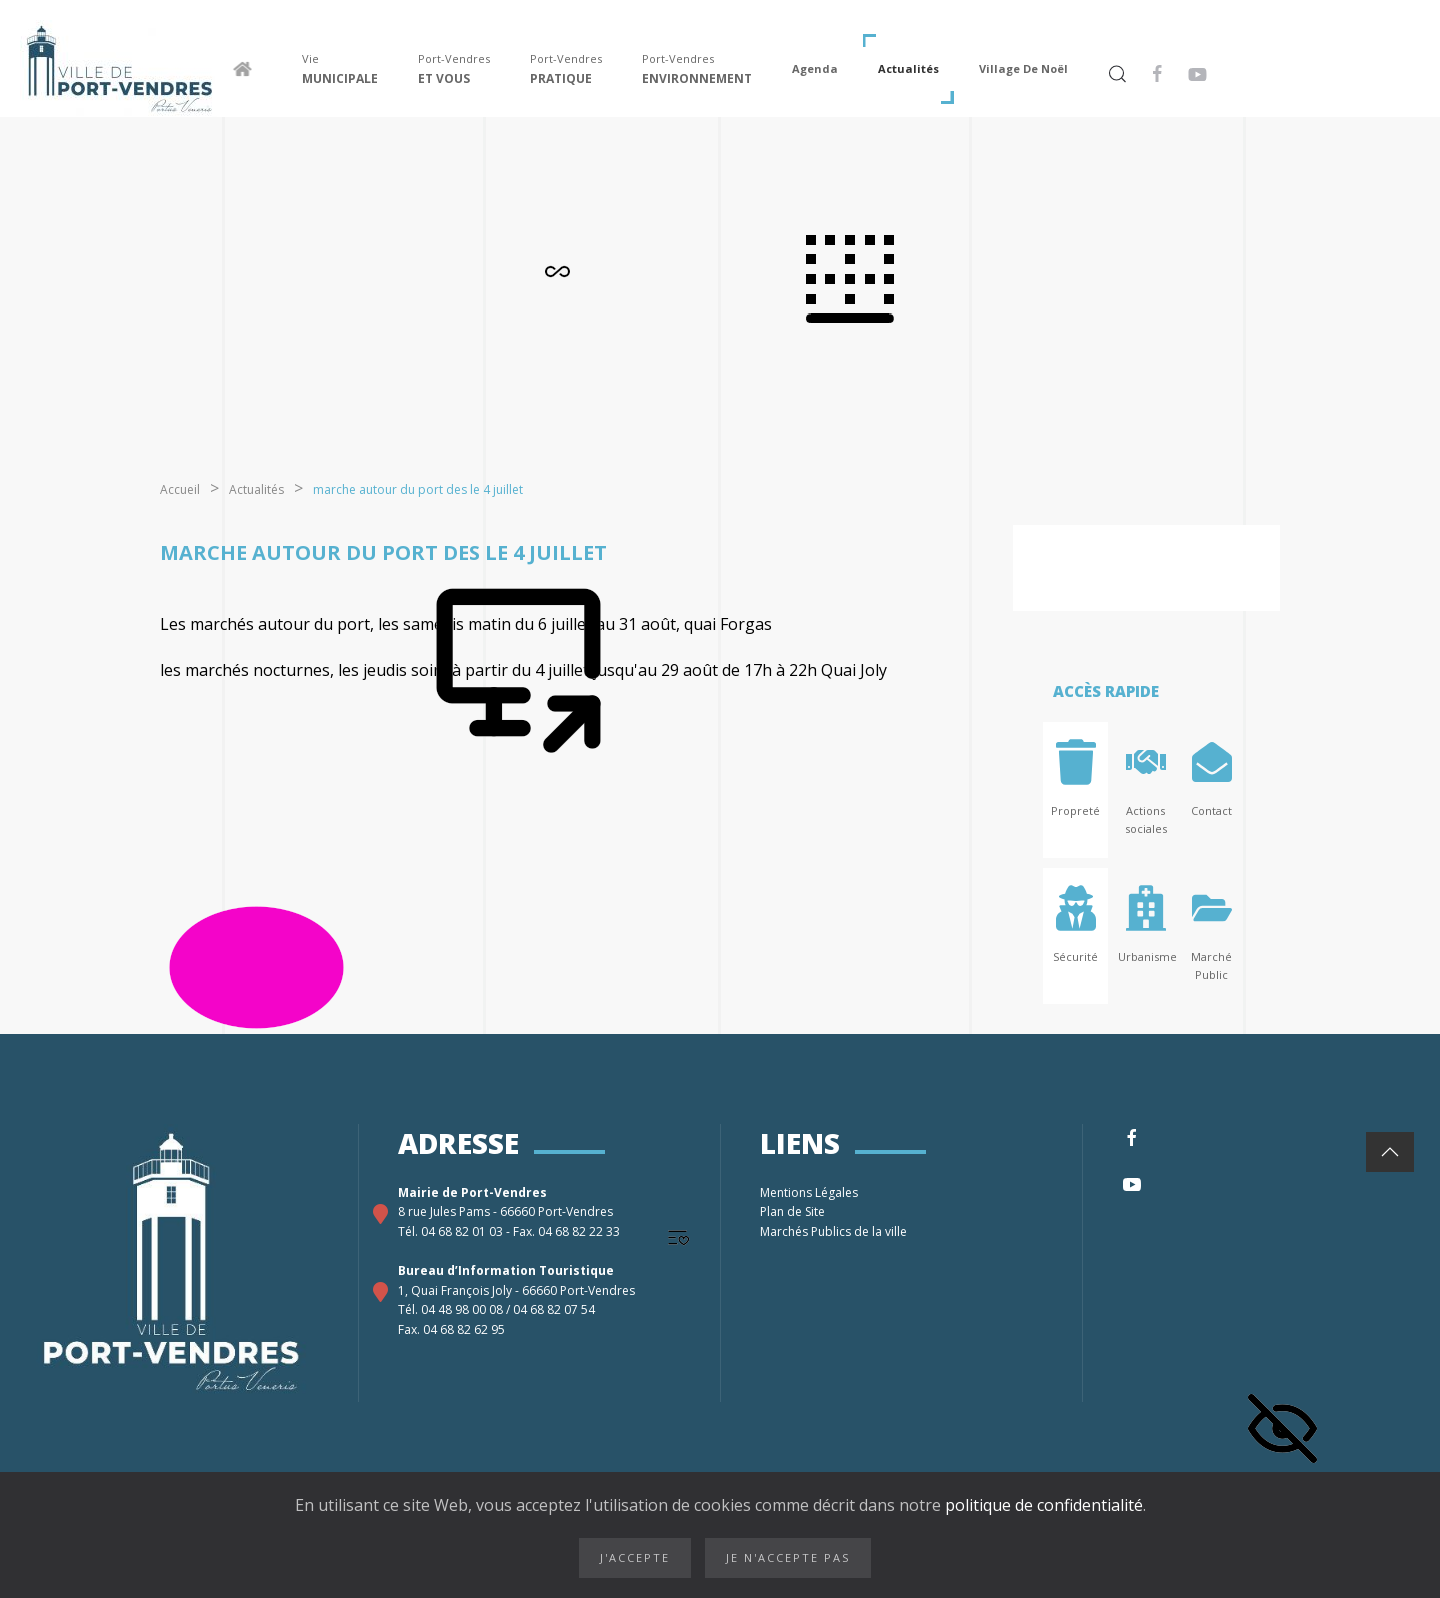  What do you see at coordinates (557, 271) in the screenshot?
I see `indicates unlimited or infinite option` at bounding box center [557, 271].